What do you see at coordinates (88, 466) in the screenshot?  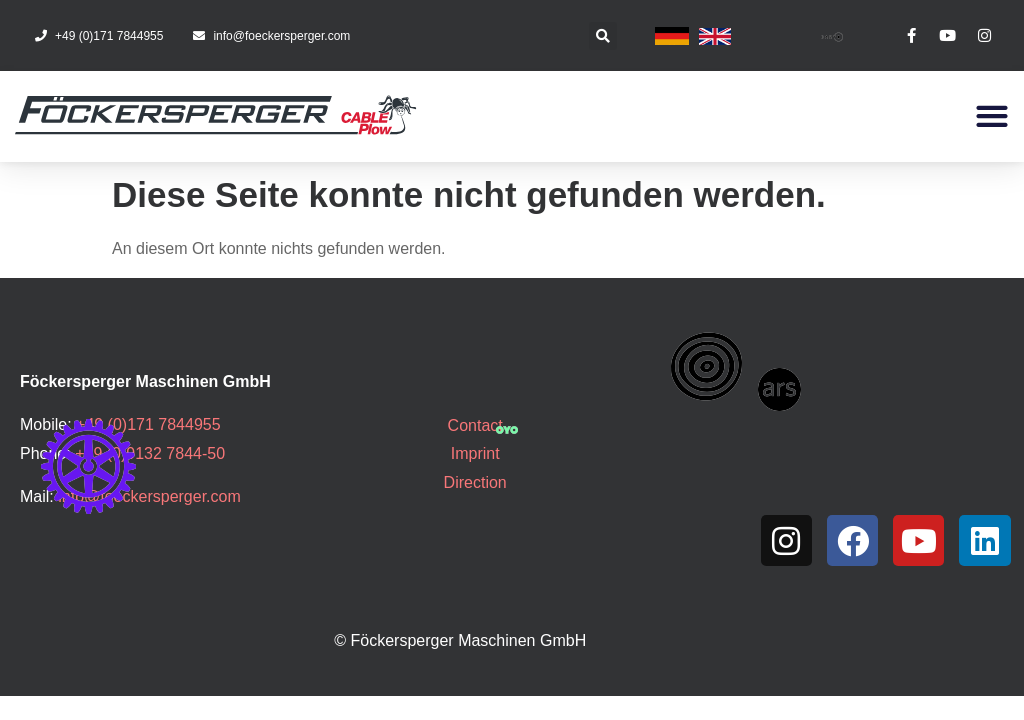 I see `Rotary International organization logo` at bounding box center [88, 466].